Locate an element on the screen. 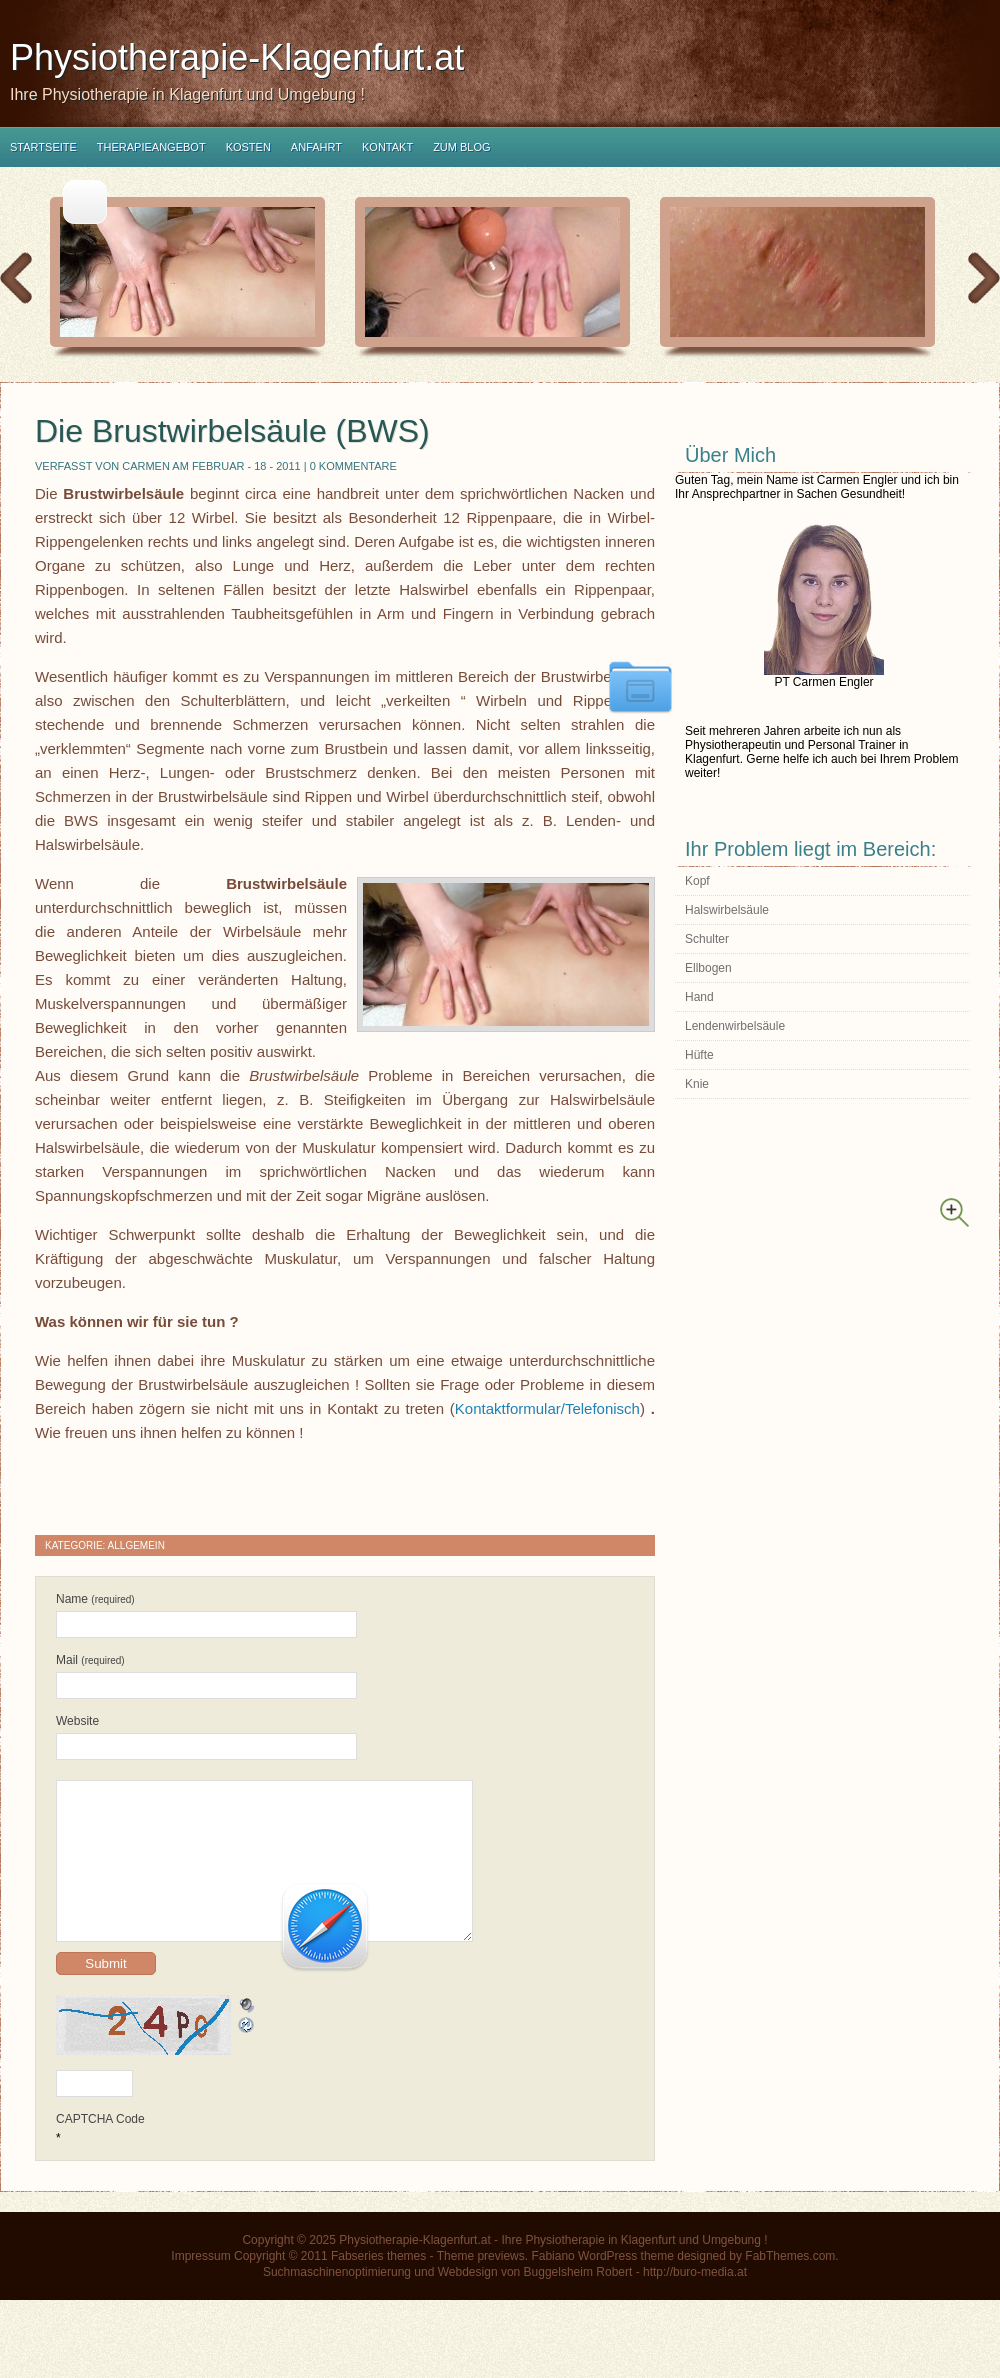 Image resolution: width=1000 pixels, height=2378 pixels. open Safari web browser is located at coordinates (325, 1926).